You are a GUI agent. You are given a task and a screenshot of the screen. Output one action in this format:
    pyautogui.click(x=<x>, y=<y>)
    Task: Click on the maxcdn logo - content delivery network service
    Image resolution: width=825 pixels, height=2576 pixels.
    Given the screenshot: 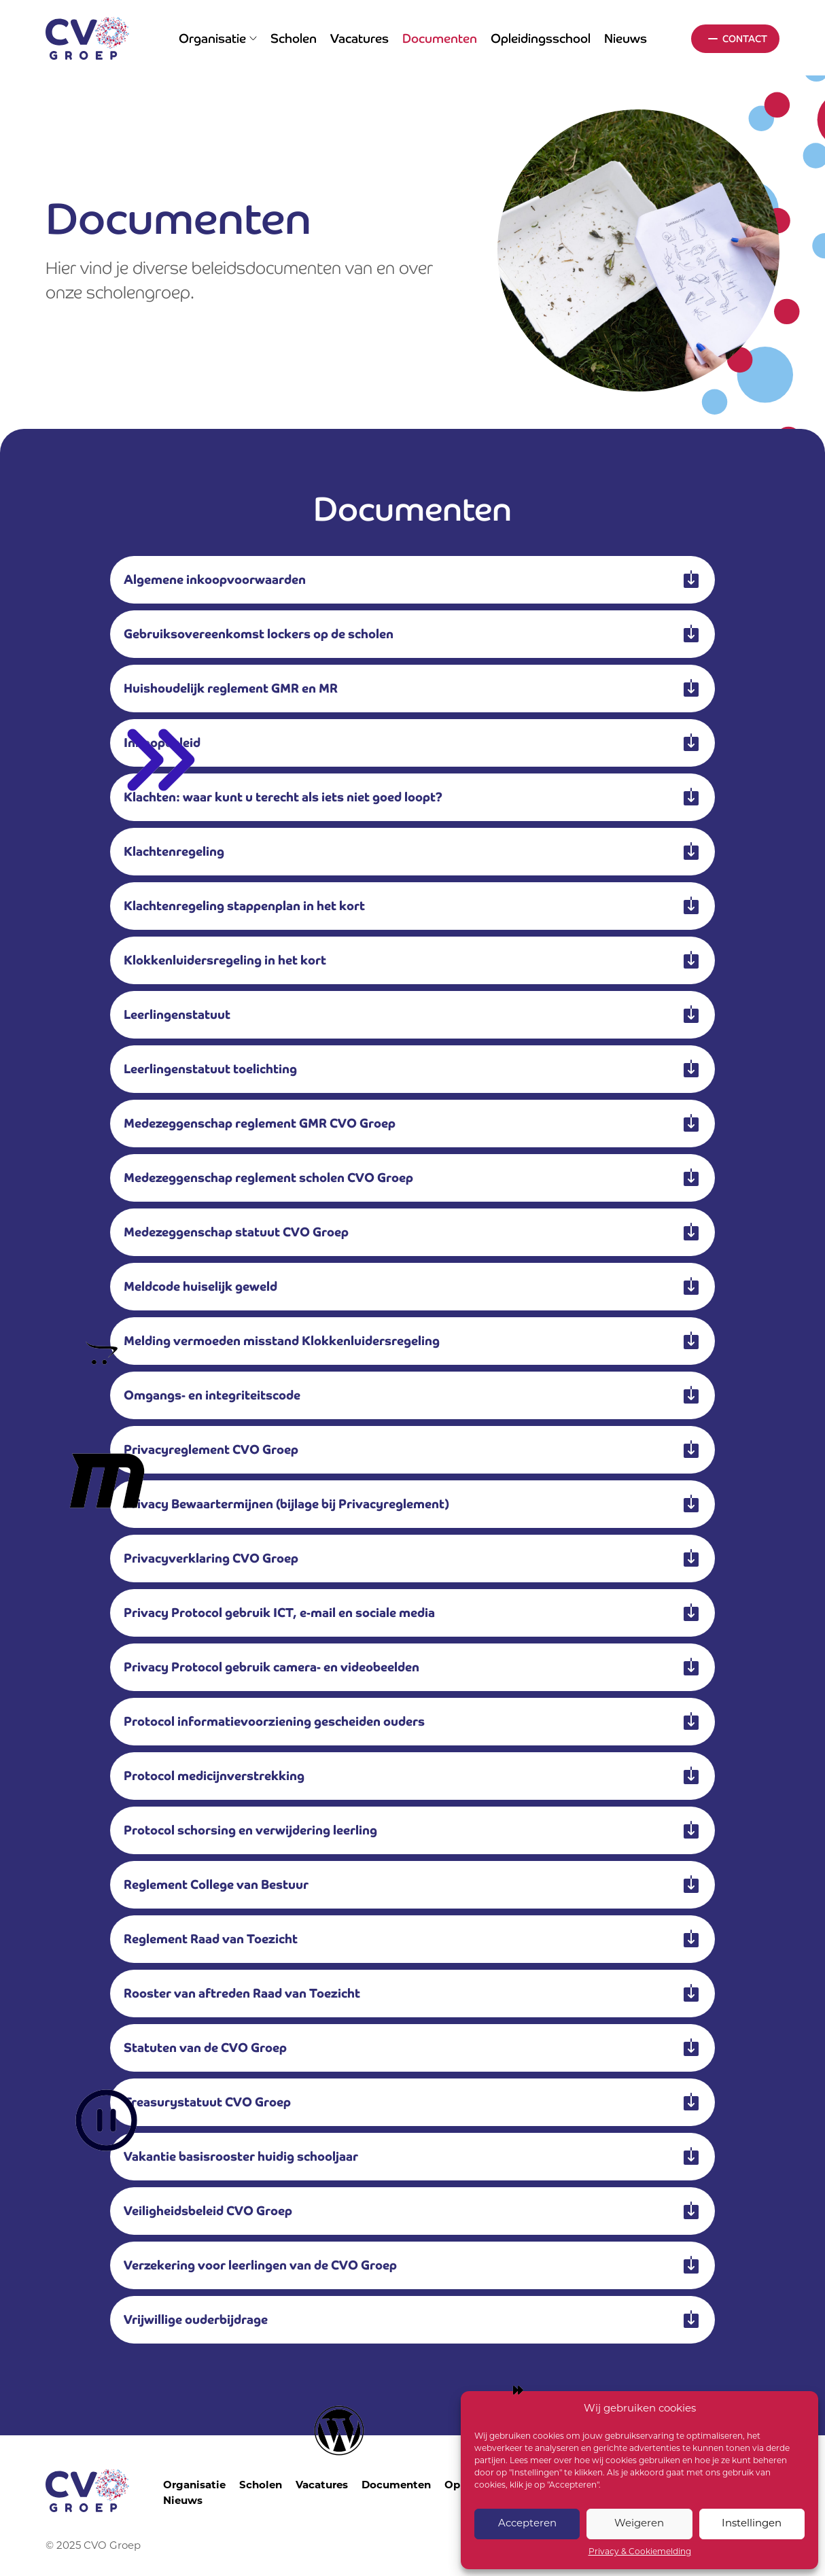 What is the action you would take?
    pyautogui.click(x=107, y=1480)
    